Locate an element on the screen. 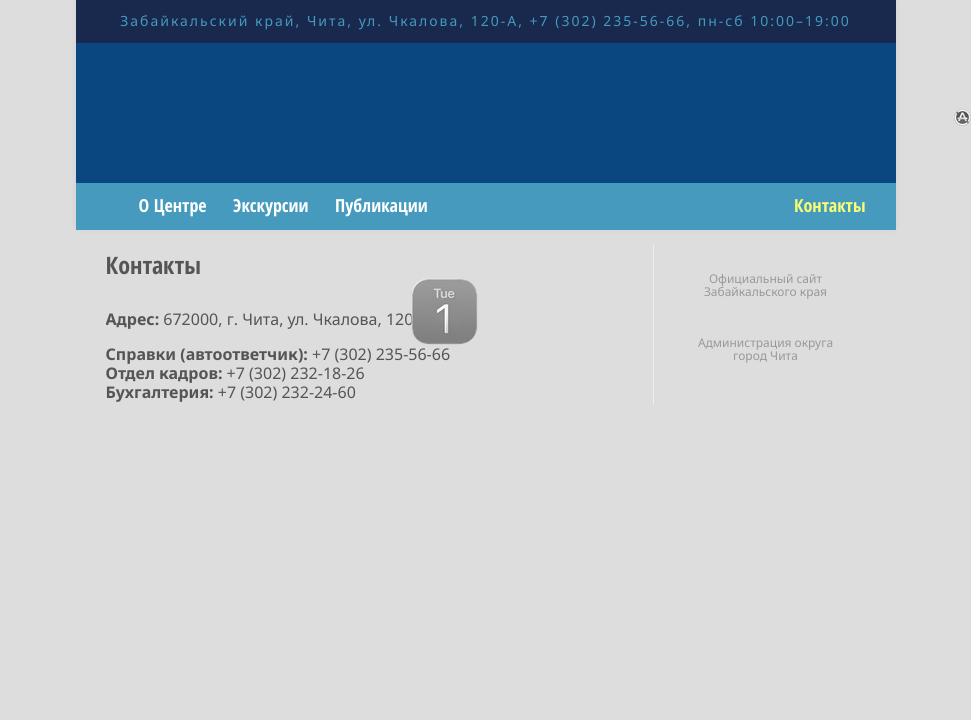 Image resolution: width=971 pixels, height=720 pixels. open the calendar app is located at coordinates (444, 311).